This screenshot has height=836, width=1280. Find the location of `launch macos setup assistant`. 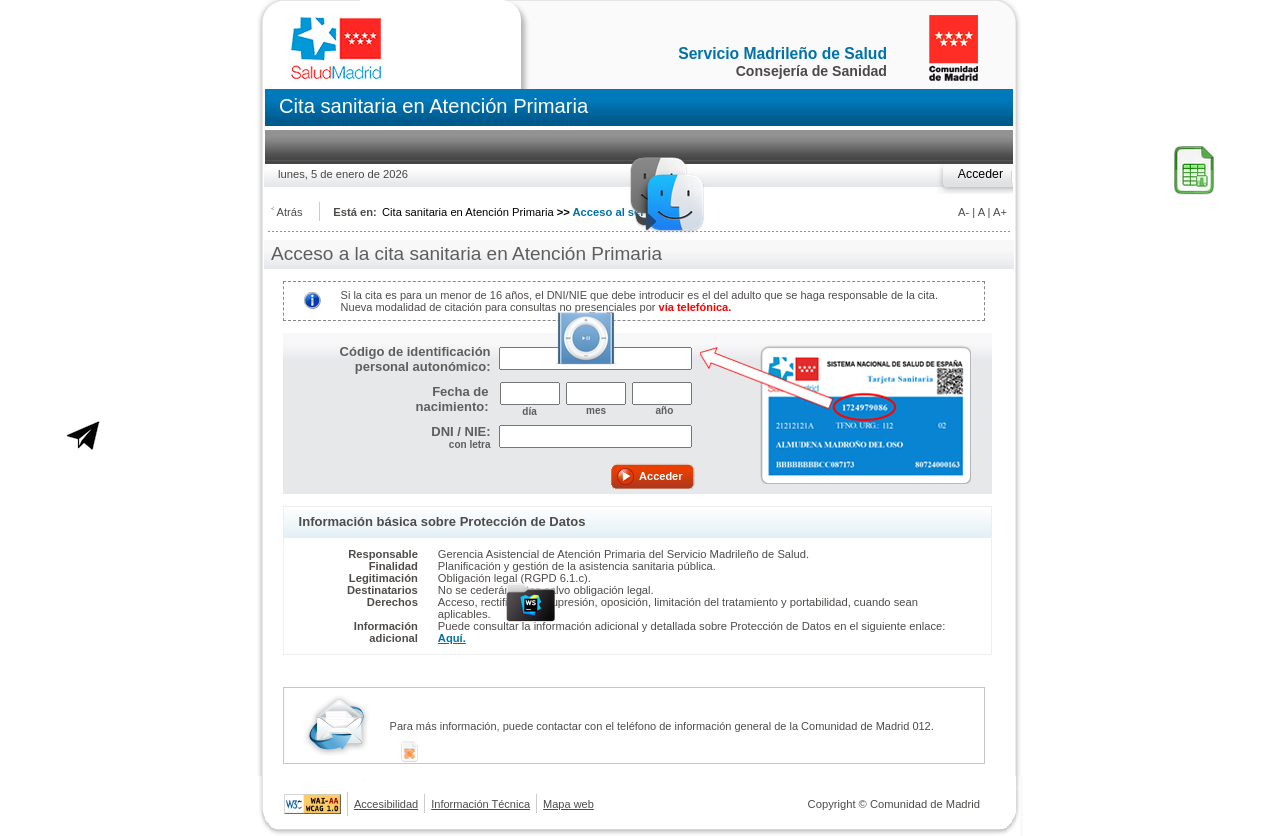

launch macos setup assistant is located at coordinates (667, 194).